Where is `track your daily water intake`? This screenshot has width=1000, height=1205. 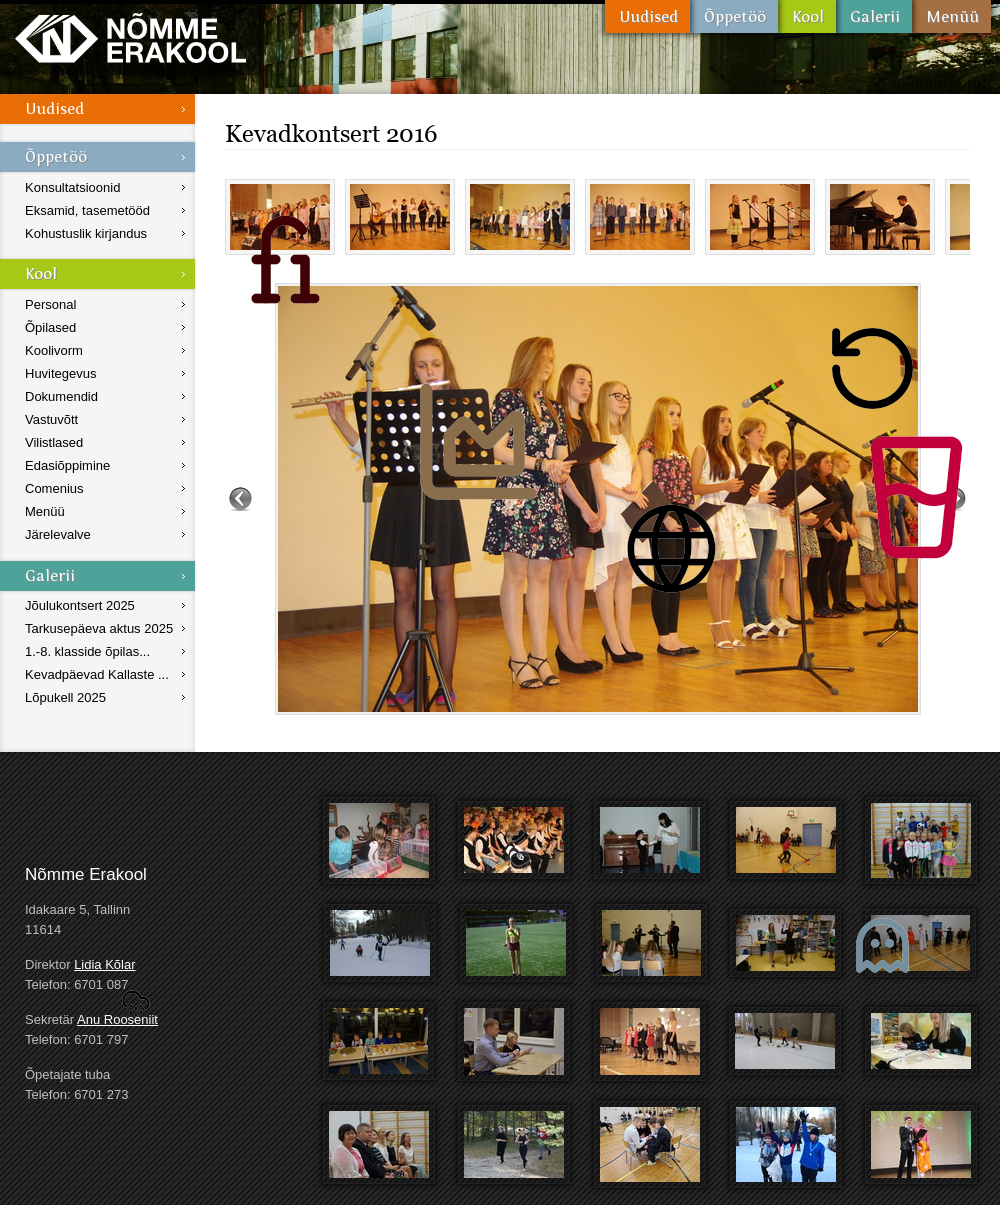 track your daily water intake is located at coordinates (916, 494).